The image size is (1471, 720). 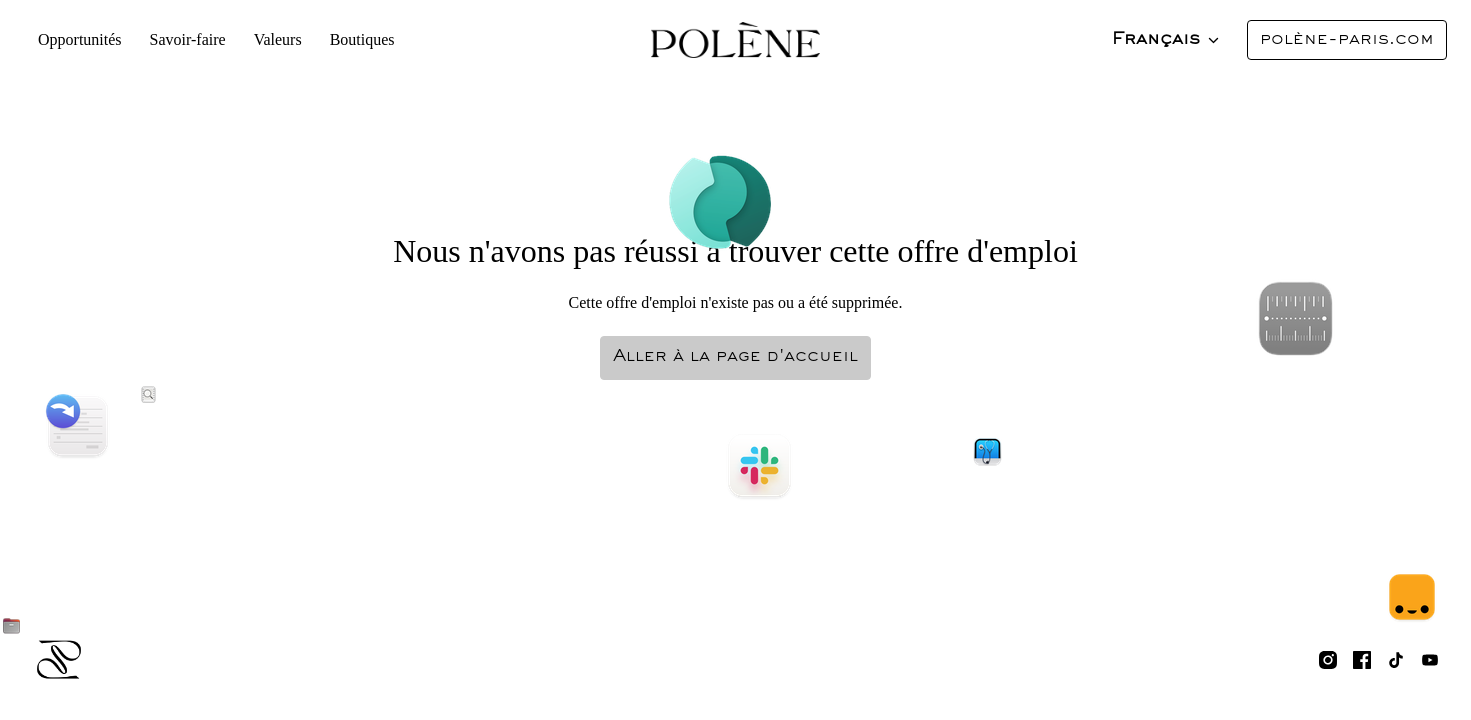 I want to click on open the file manager application, so click(x=11, y=625).